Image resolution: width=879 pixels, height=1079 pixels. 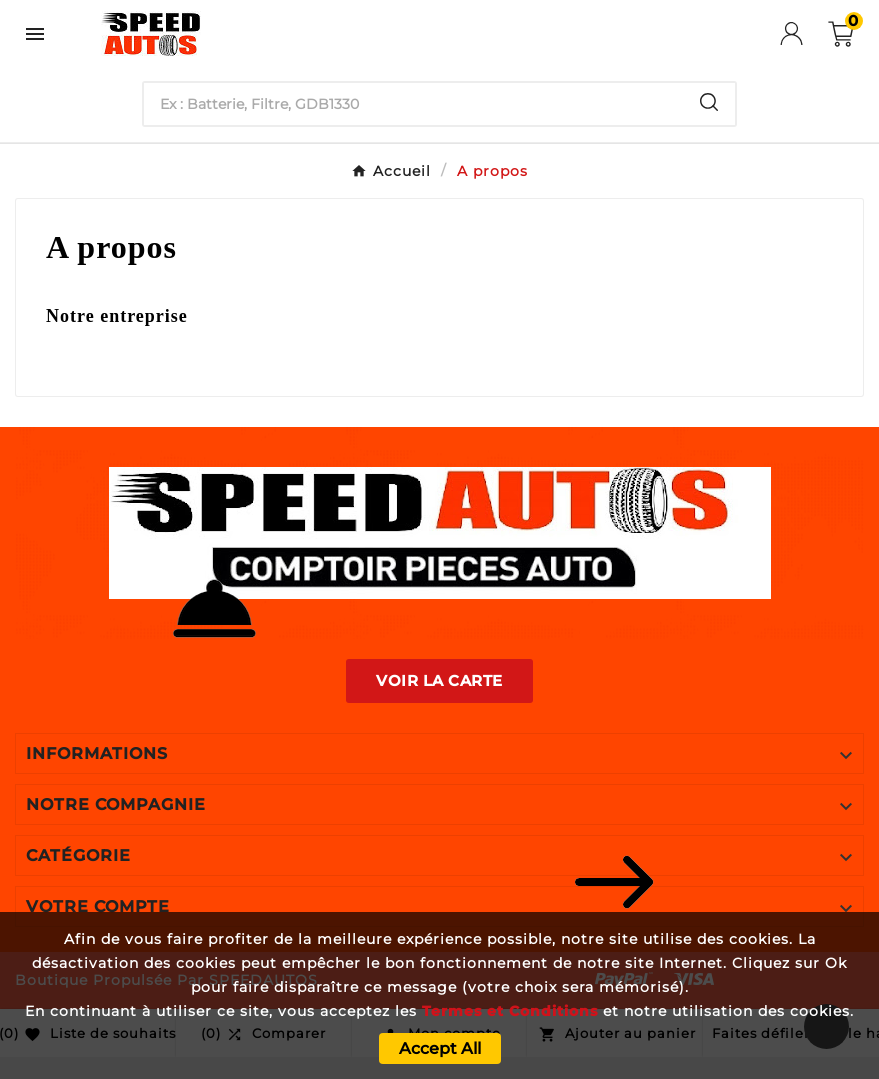 What do you see at coordinates (214, 608) in the screenshot?
I see `request room service or hotel amenities` at bounding box center [214, 608].